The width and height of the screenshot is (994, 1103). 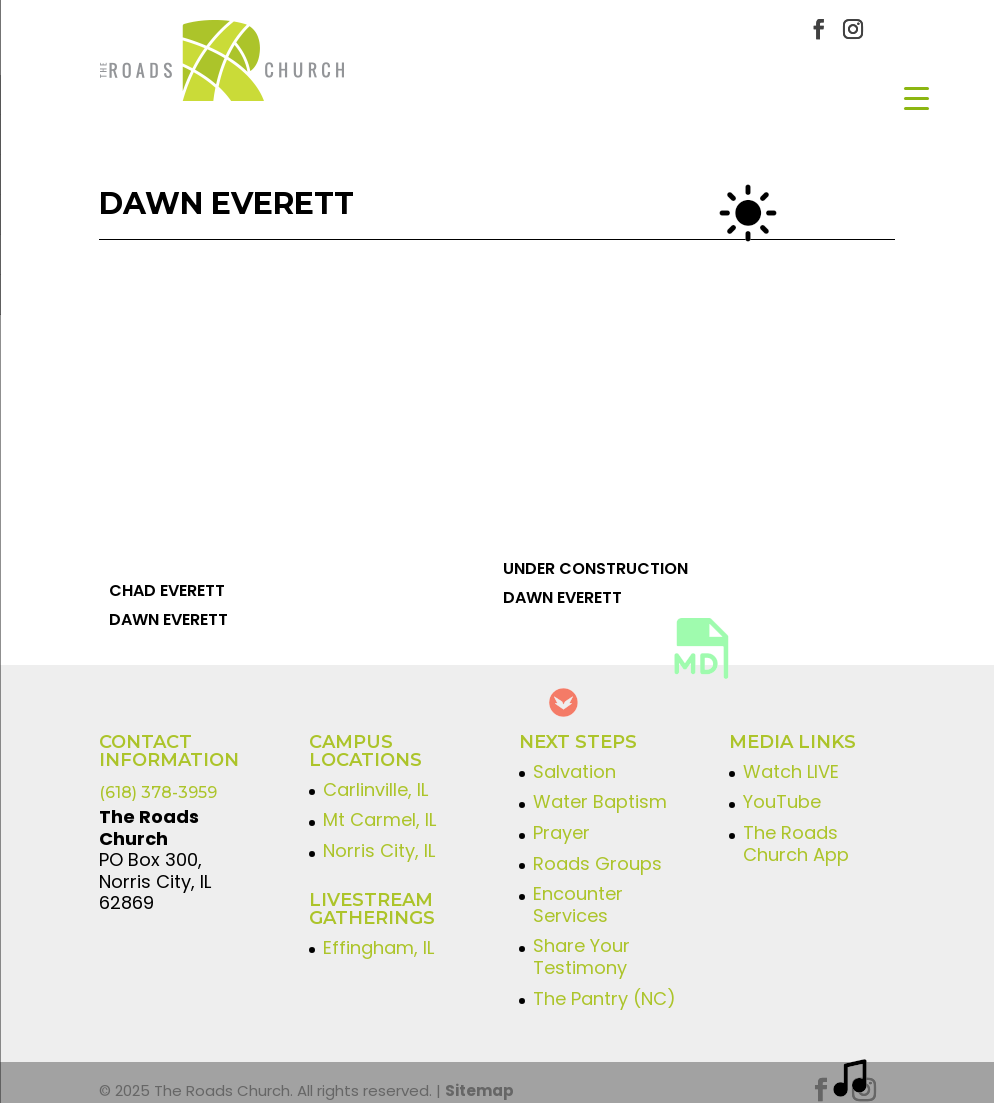 What do you see at coordinates (563, 702) in the screenshot?
I see `indicates membership in discord's hypesquad brilliance house` at bounding box center [563, 702].